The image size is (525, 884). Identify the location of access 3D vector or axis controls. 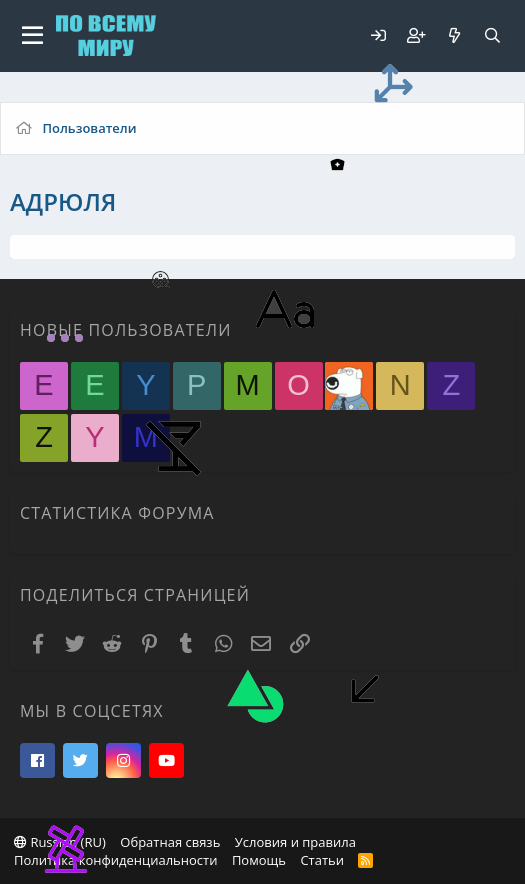
(391, 85).